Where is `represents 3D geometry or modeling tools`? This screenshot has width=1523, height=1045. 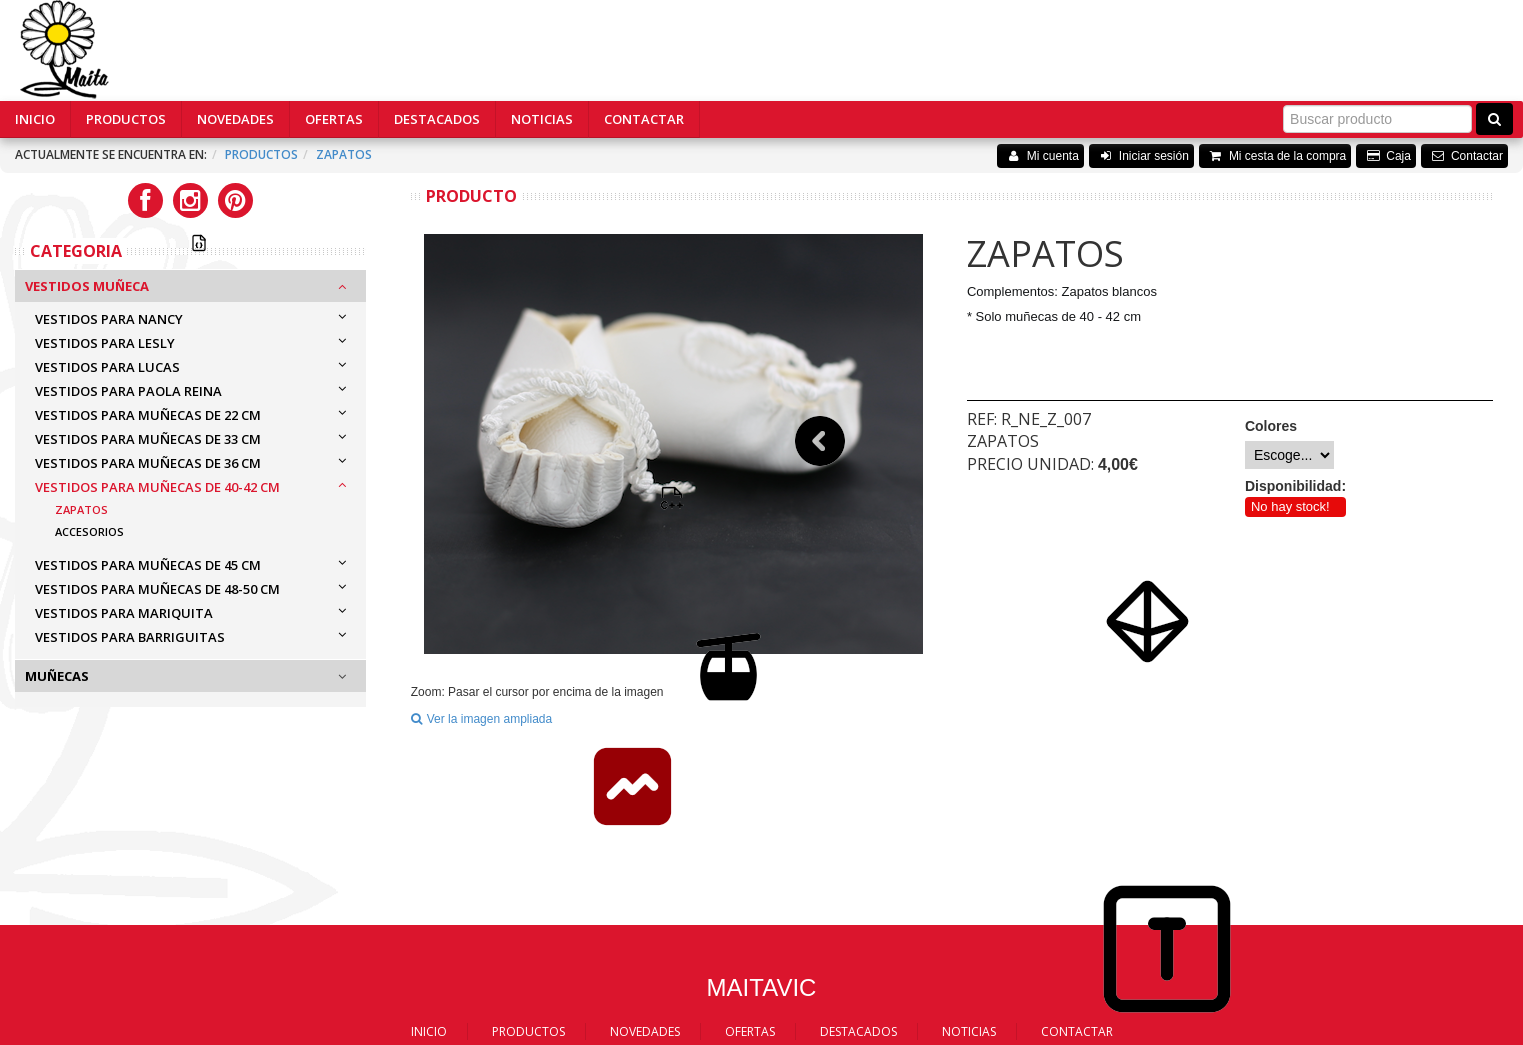 represents 3D geometry or modeling tools is located at coordinates (1147, 621).